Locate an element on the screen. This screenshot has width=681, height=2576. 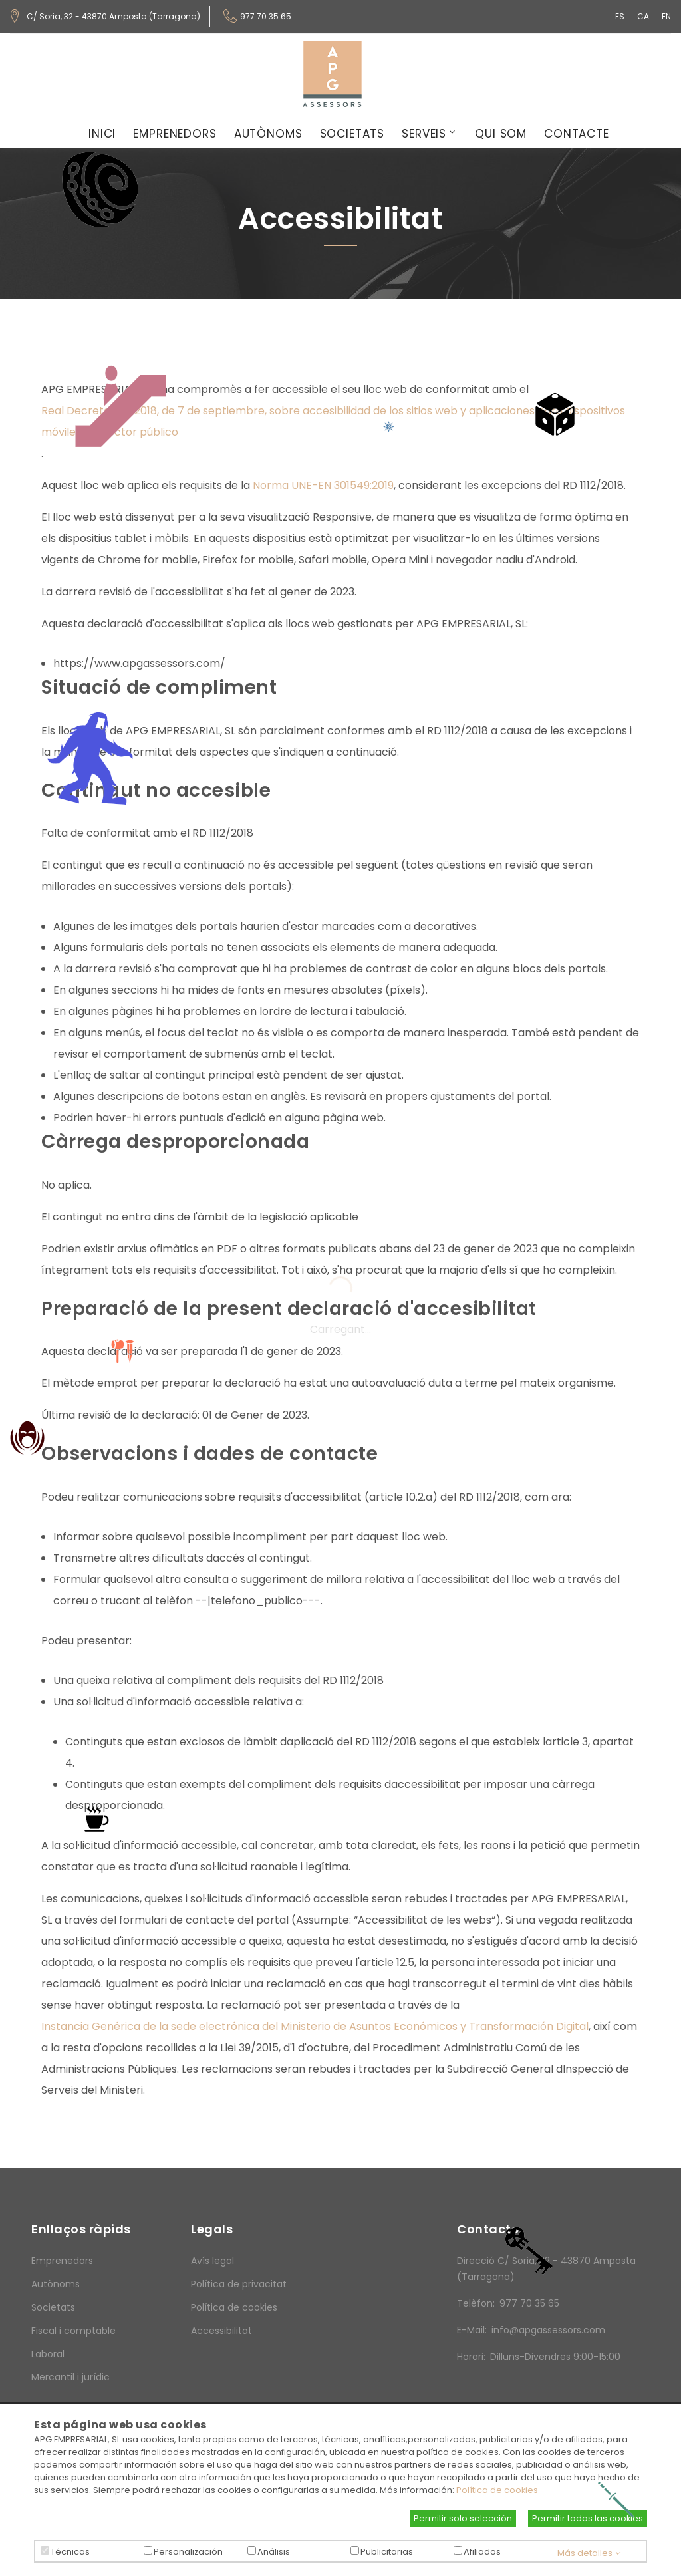
access master or admin permissions is located at coordinates (529, 2251).